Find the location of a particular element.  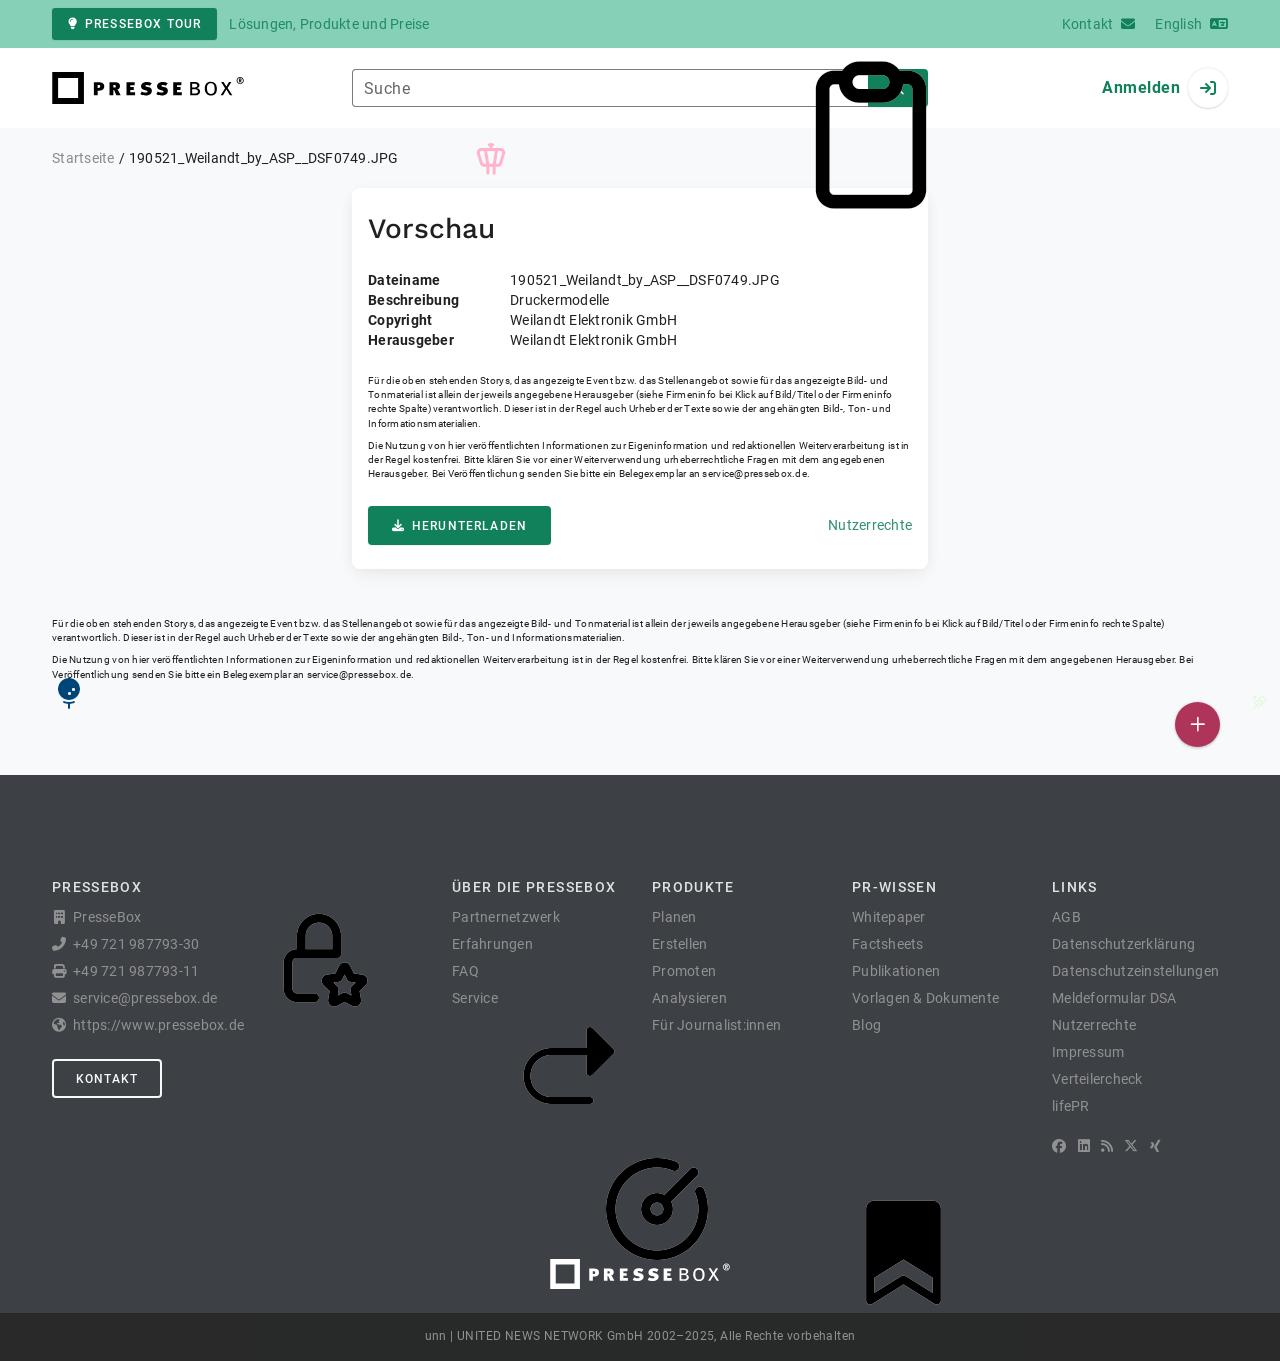

access air traffic control features is located at coordinates (491, 159).